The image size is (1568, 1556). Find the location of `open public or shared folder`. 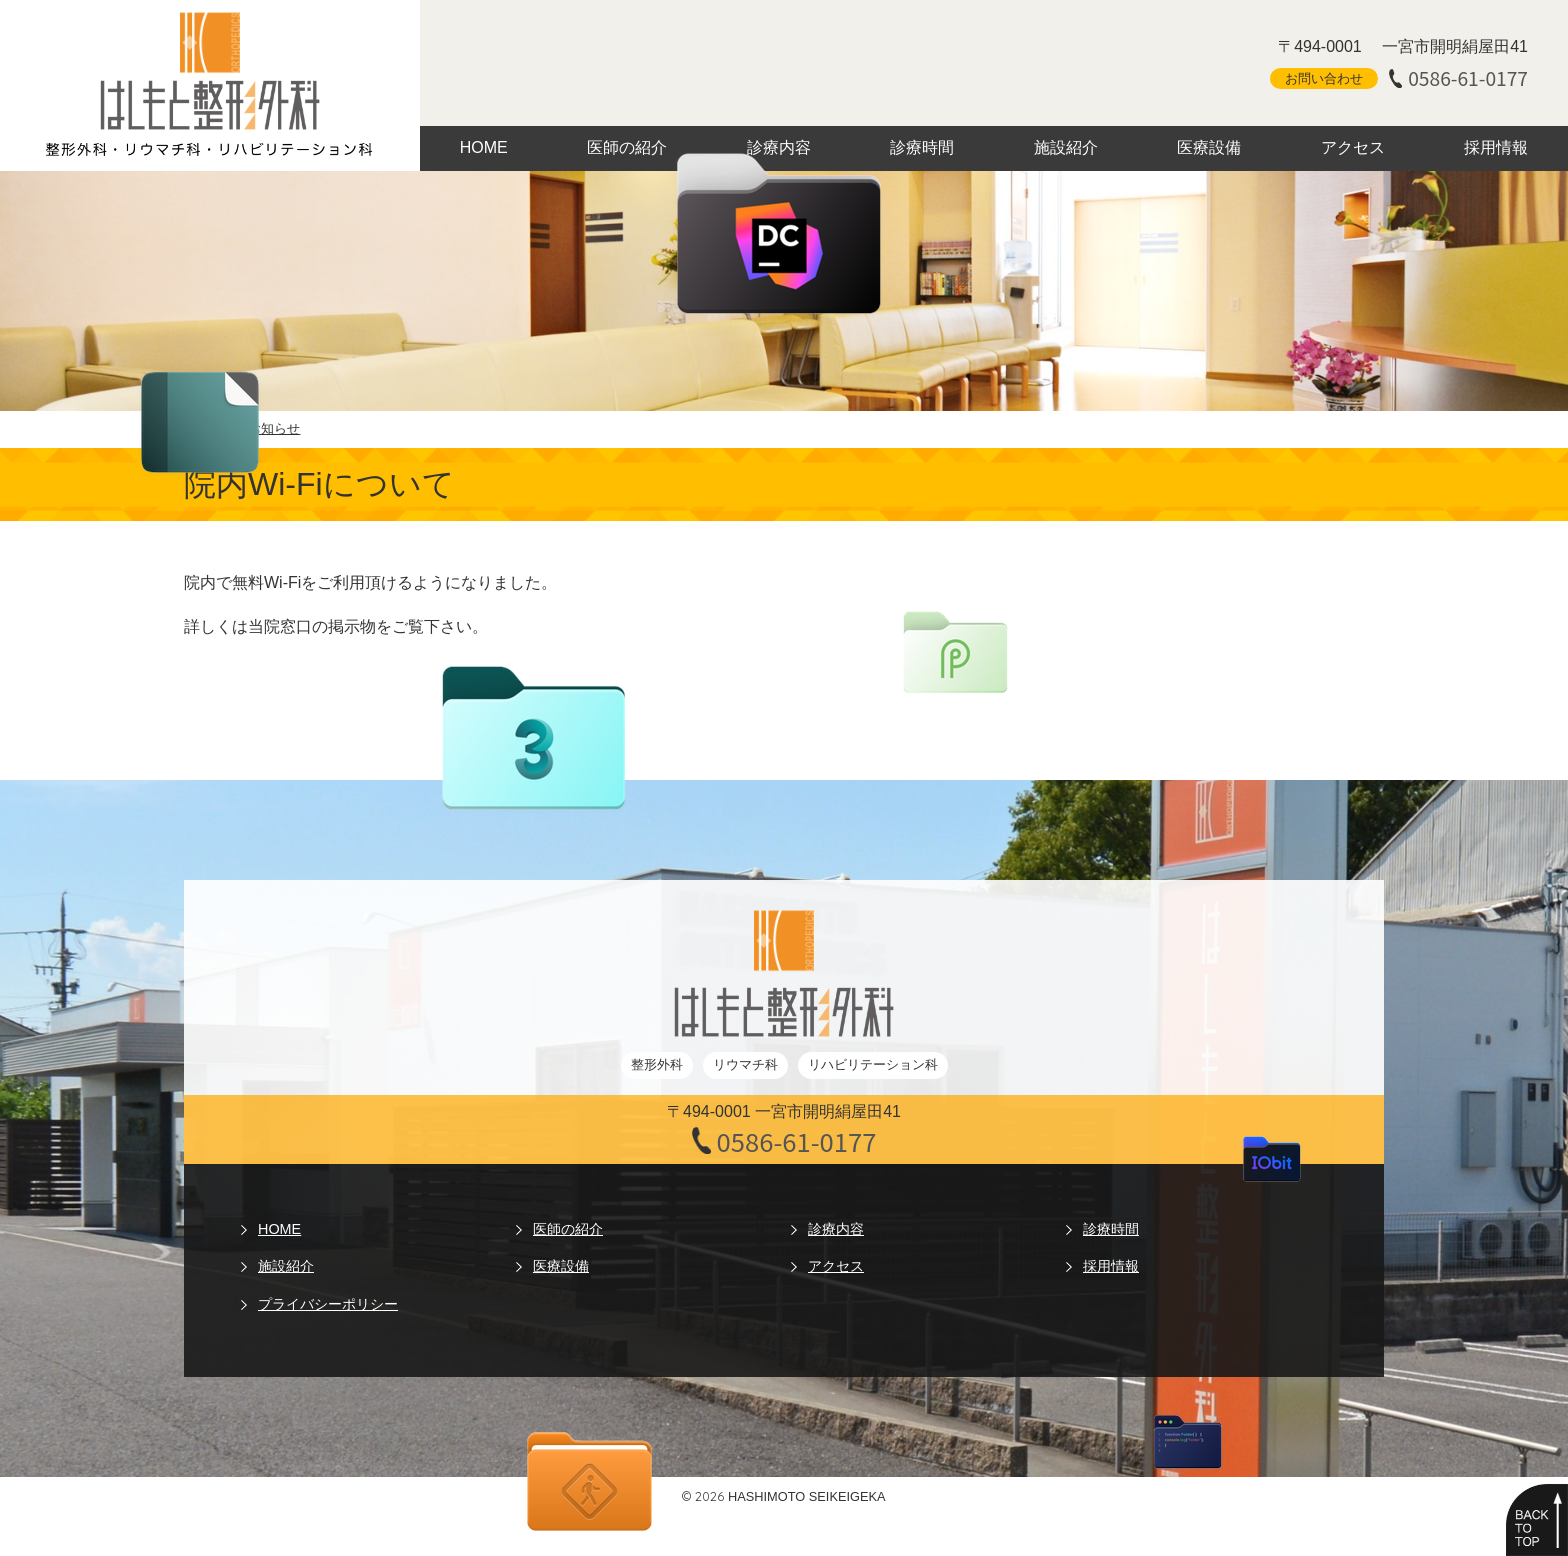

open public or shared folder is located at coordinates (589, 1481).